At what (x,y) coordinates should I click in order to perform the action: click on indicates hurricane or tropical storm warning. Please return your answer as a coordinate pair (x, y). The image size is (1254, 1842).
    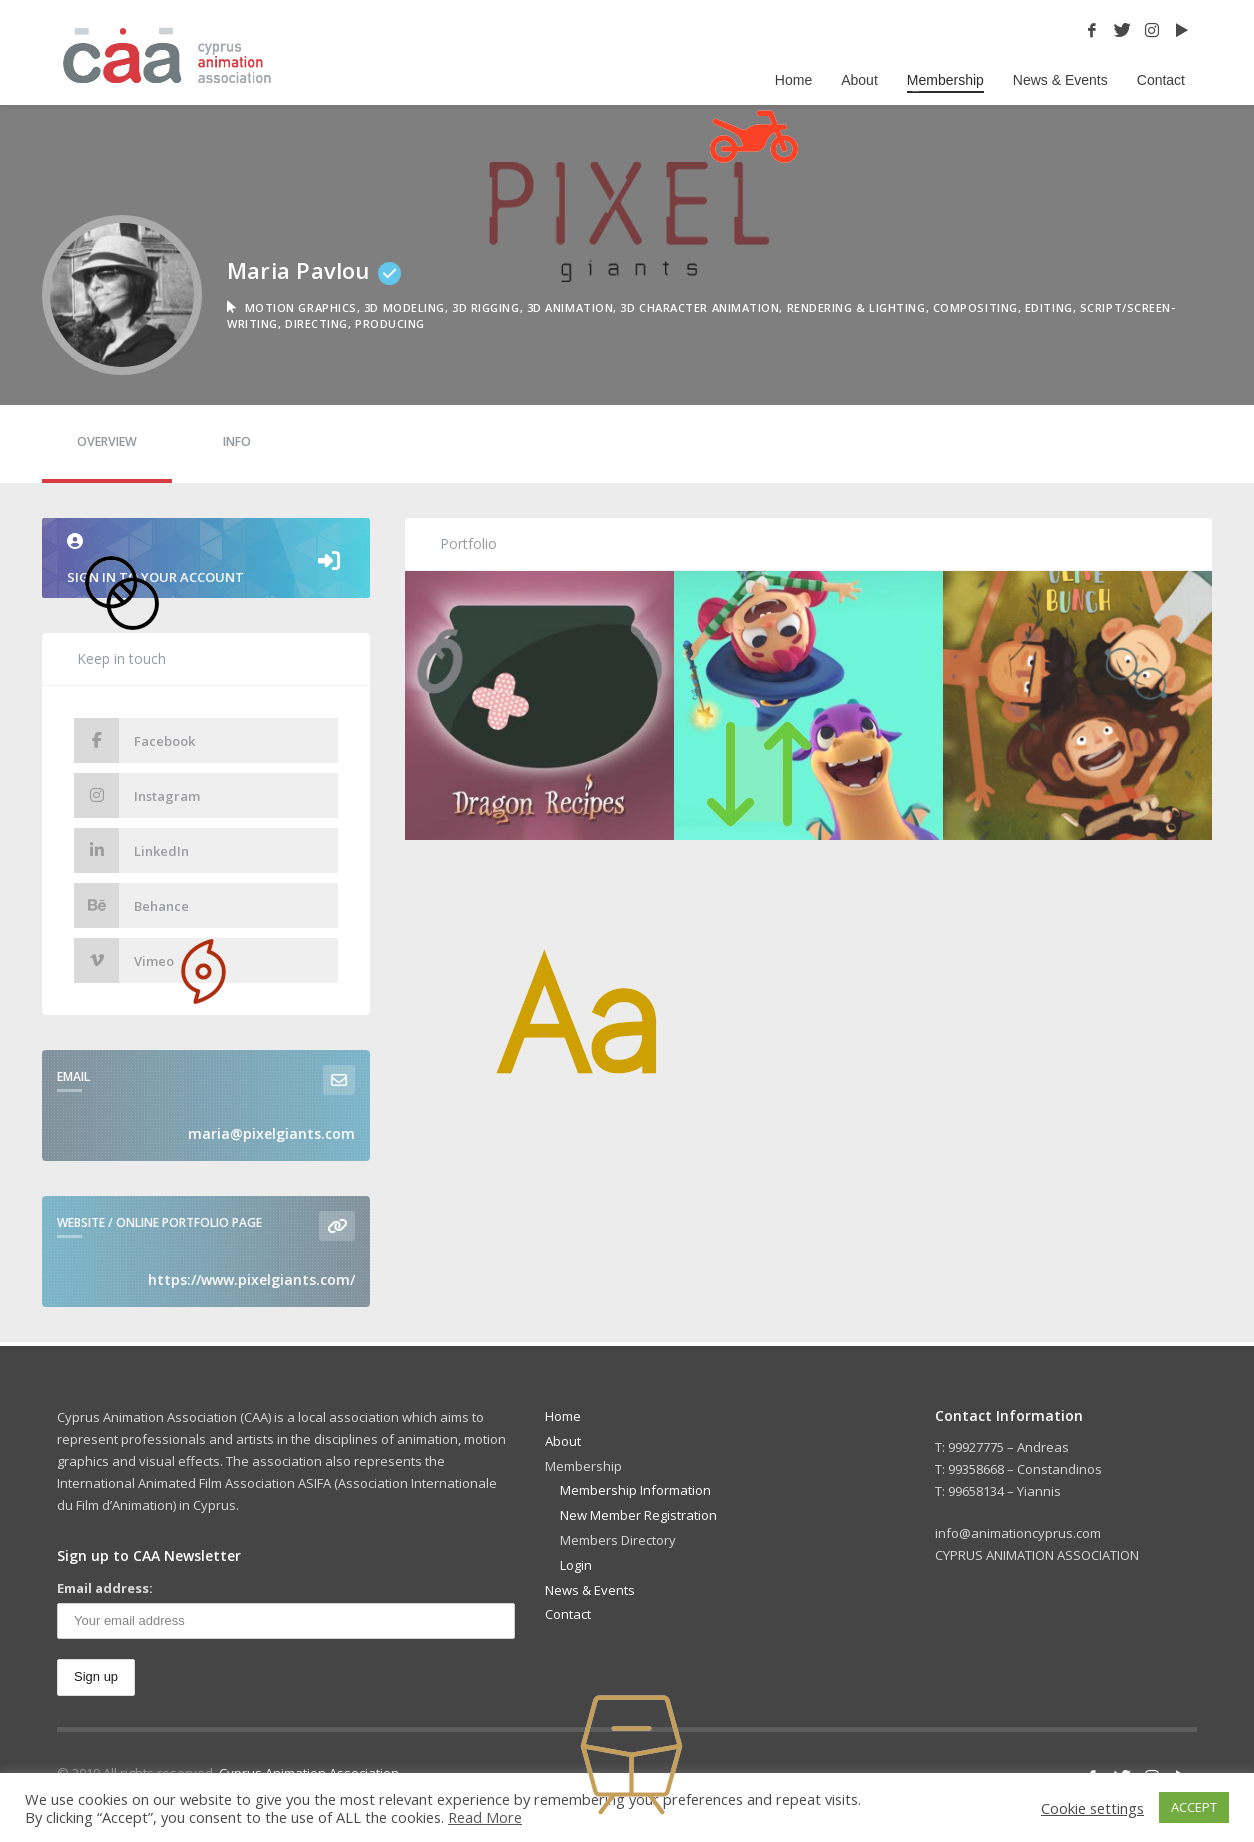
    Looking at the image, I should click on (203, 971).